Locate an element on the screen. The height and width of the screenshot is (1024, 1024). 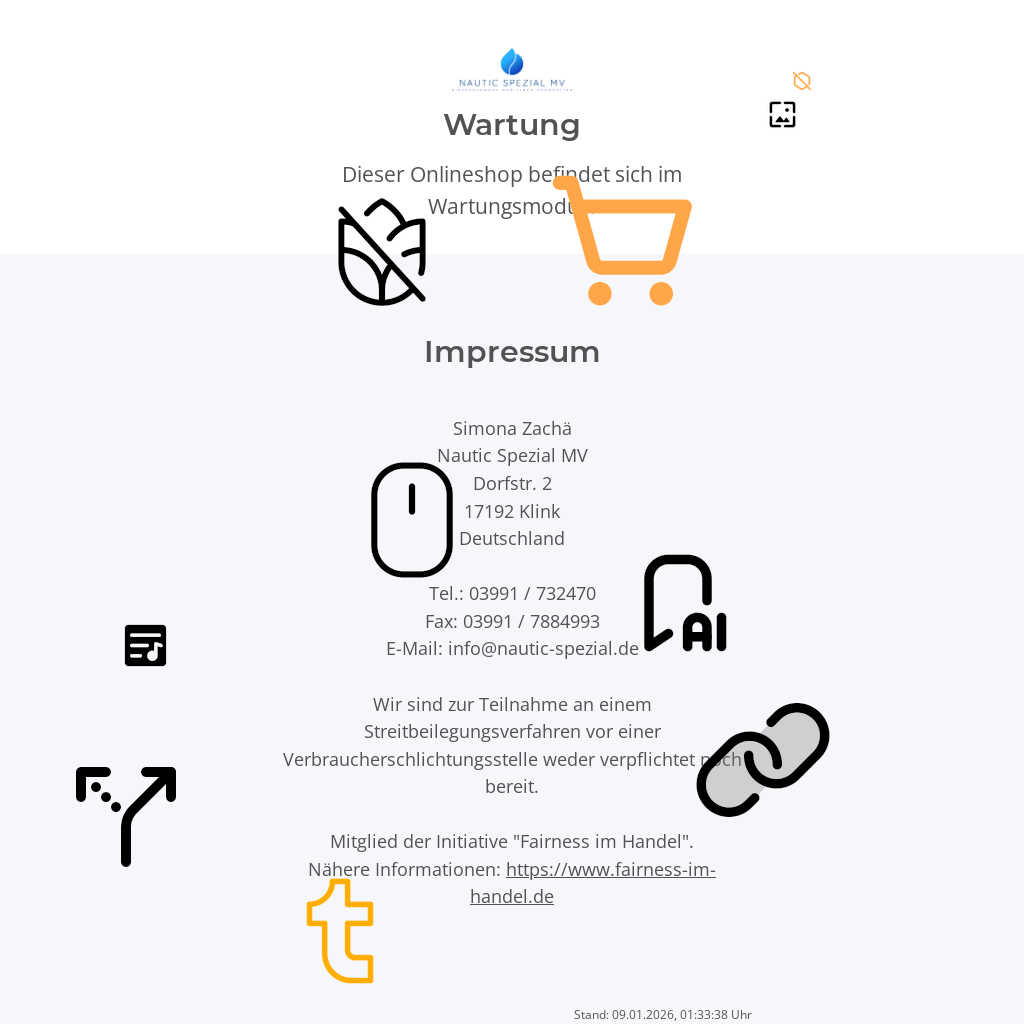
indicates gluten-free or grain-free option is located at coordinates (382, 254).